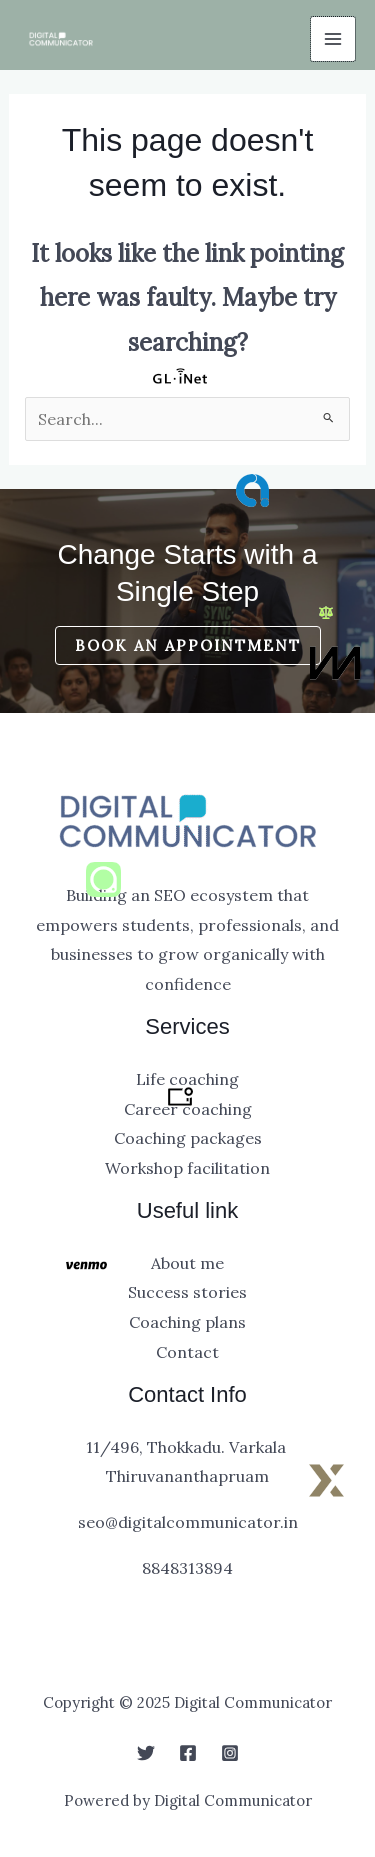 The height and width of the screenshot is (1857, 375). What do you see at coordinates (326, 1480) in the screenshot?
I see `visit experts exchange website` at bounding box center [326, 1480].